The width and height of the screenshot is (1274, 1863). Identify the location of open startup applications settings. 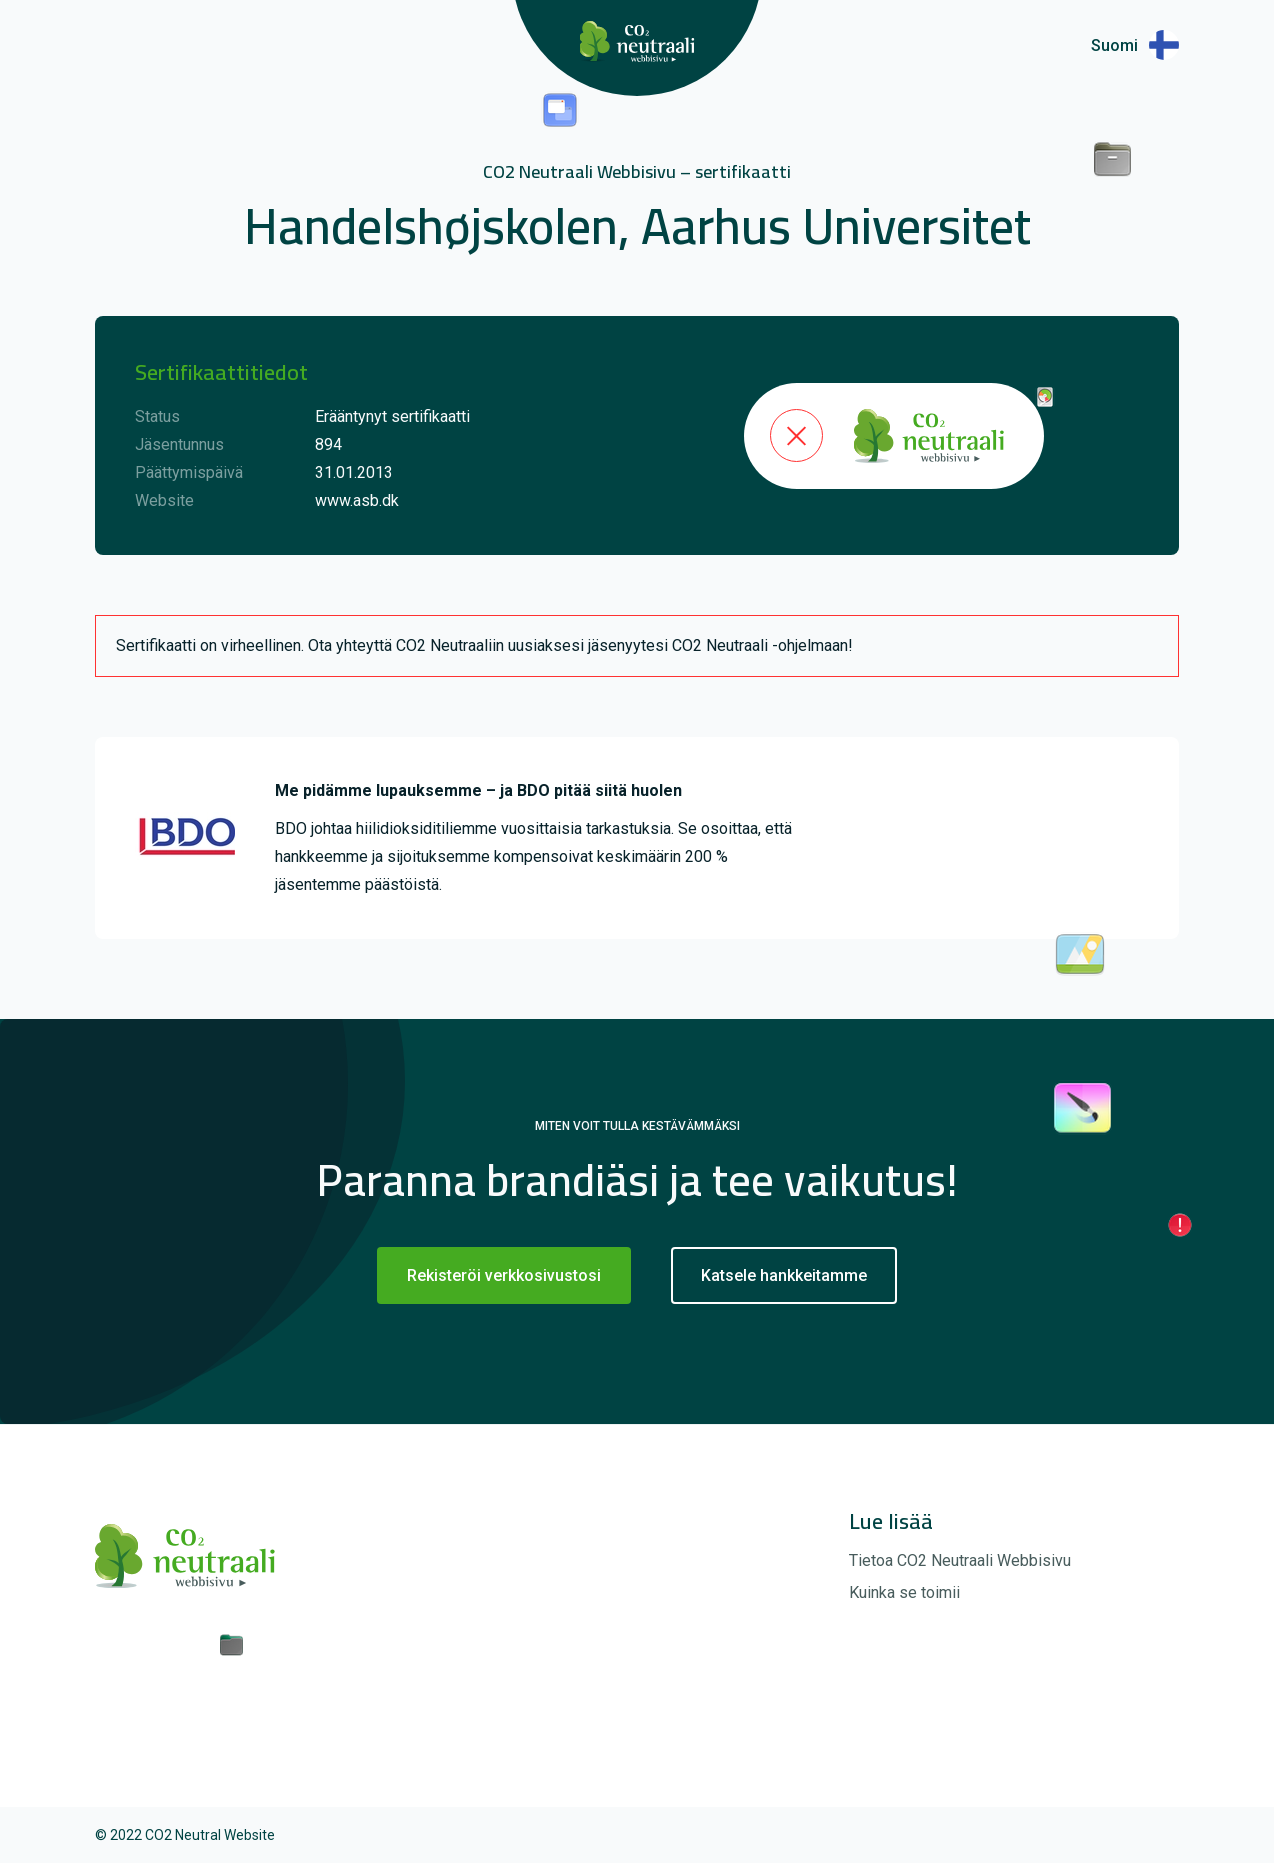
(560, 110).